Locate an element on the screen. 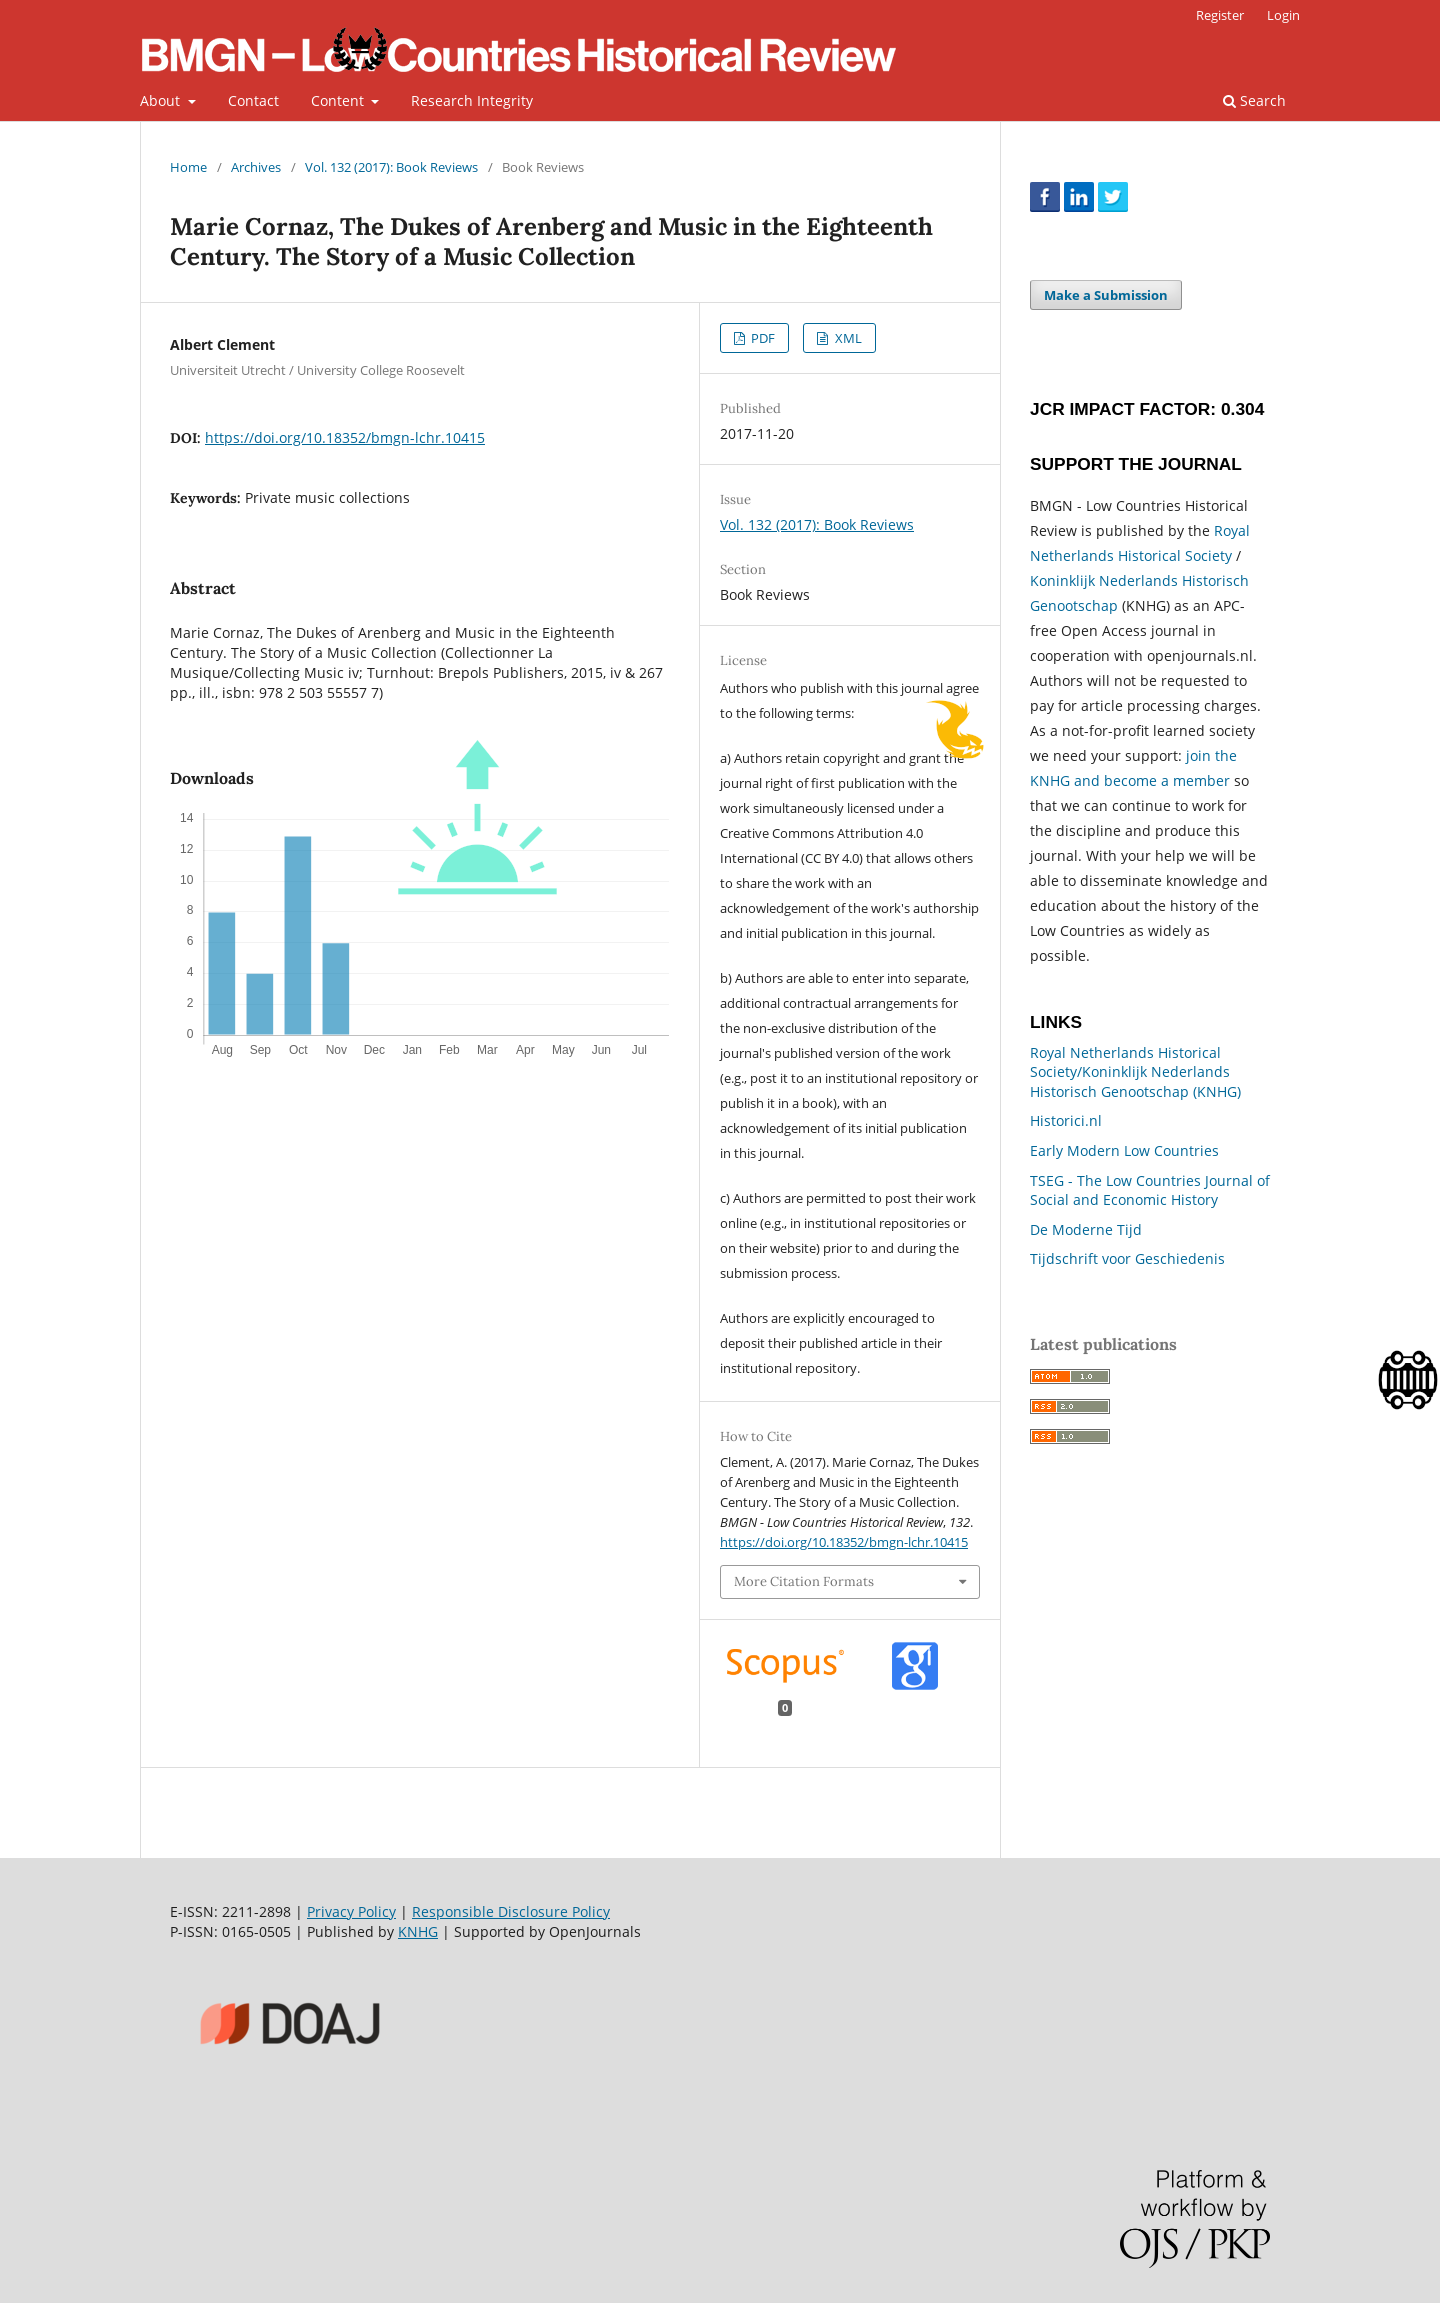 This screenshot has width=1440, height=2303. transport or logistics game item is located at coordinates (1408, 1380).